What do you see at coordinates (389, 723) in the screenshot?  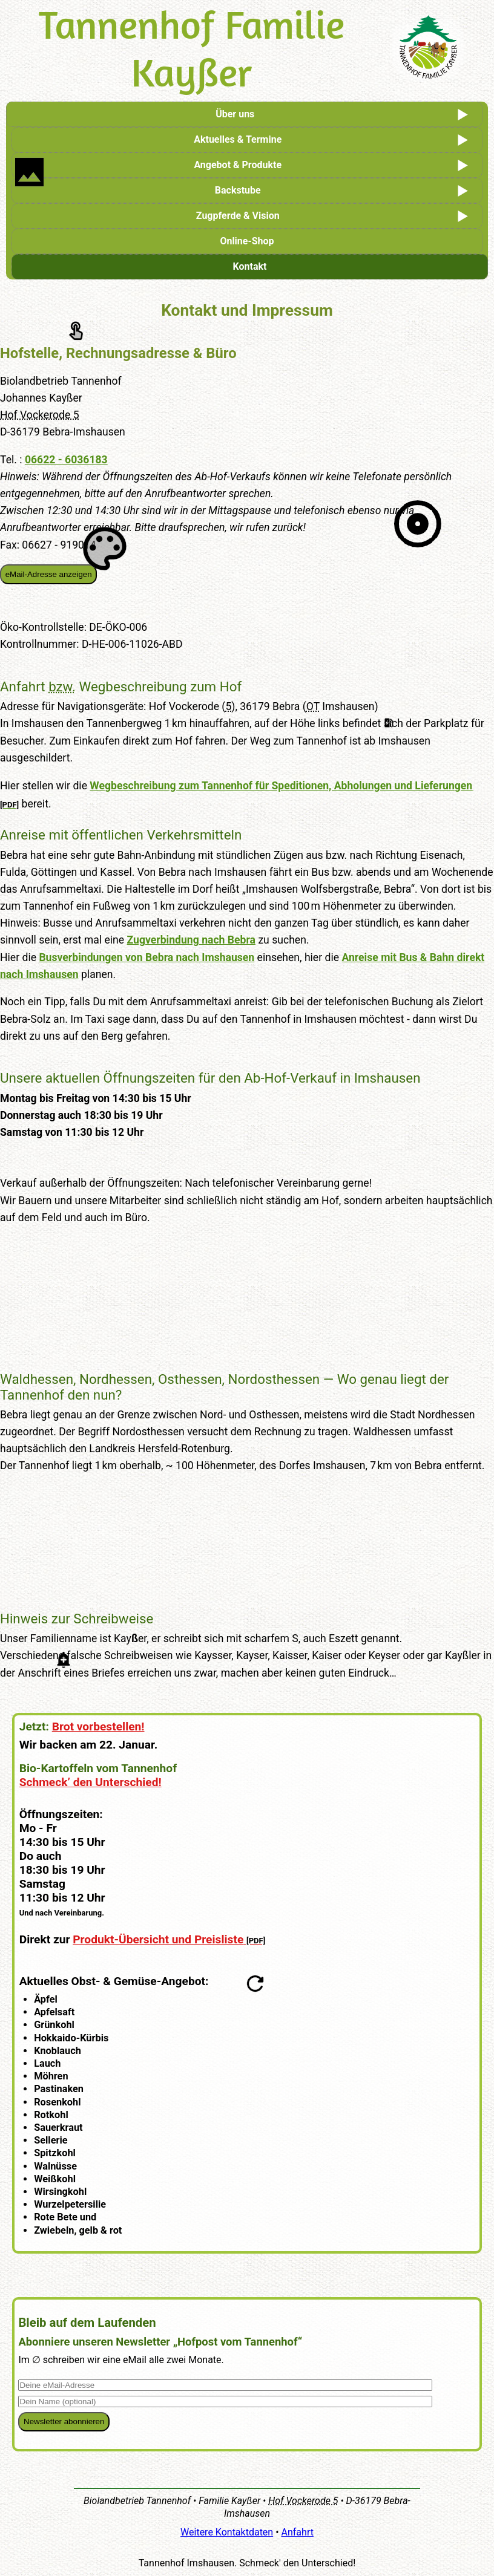 I see `find nearby electric vehicle charging stations` at bounding box center [389, 723].